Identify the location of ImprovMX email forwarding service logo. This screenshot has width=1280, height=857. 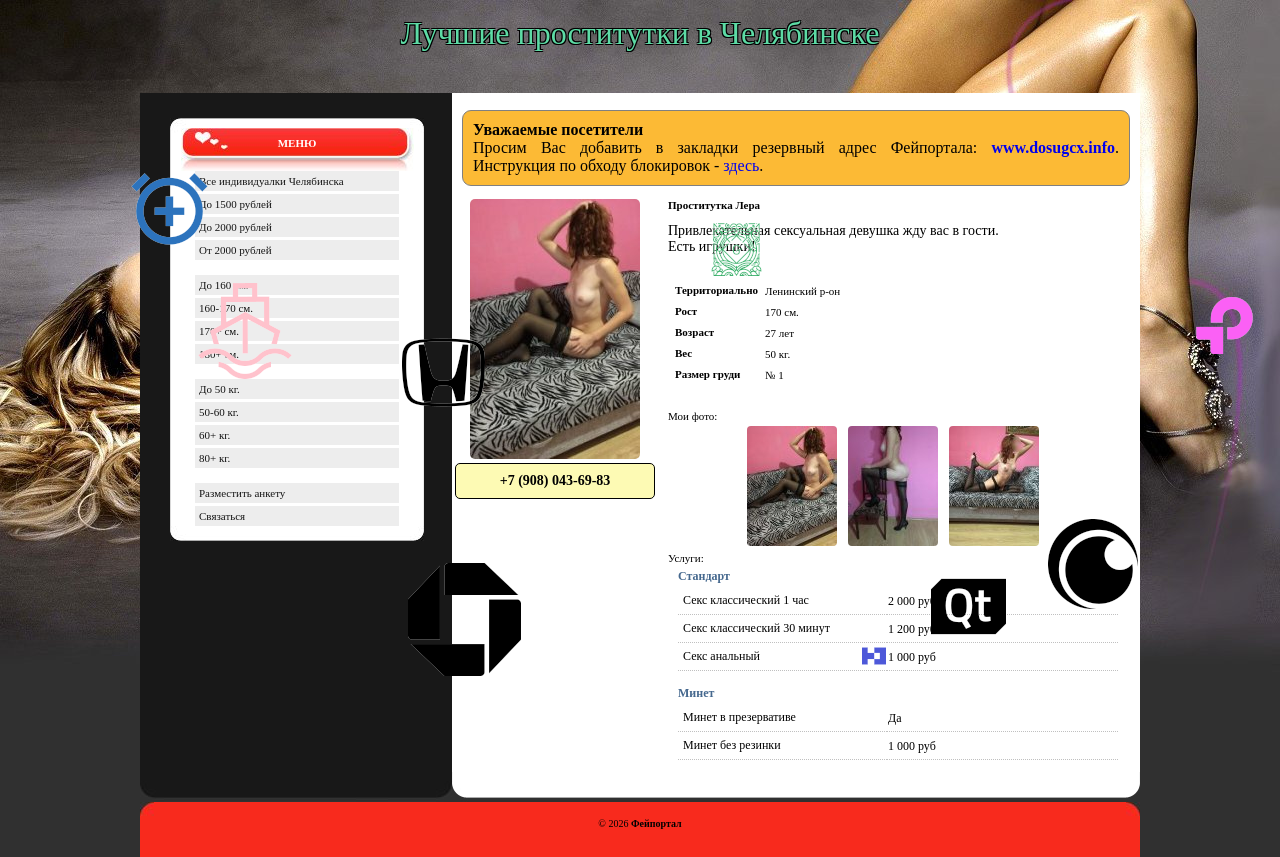
(245, 331).